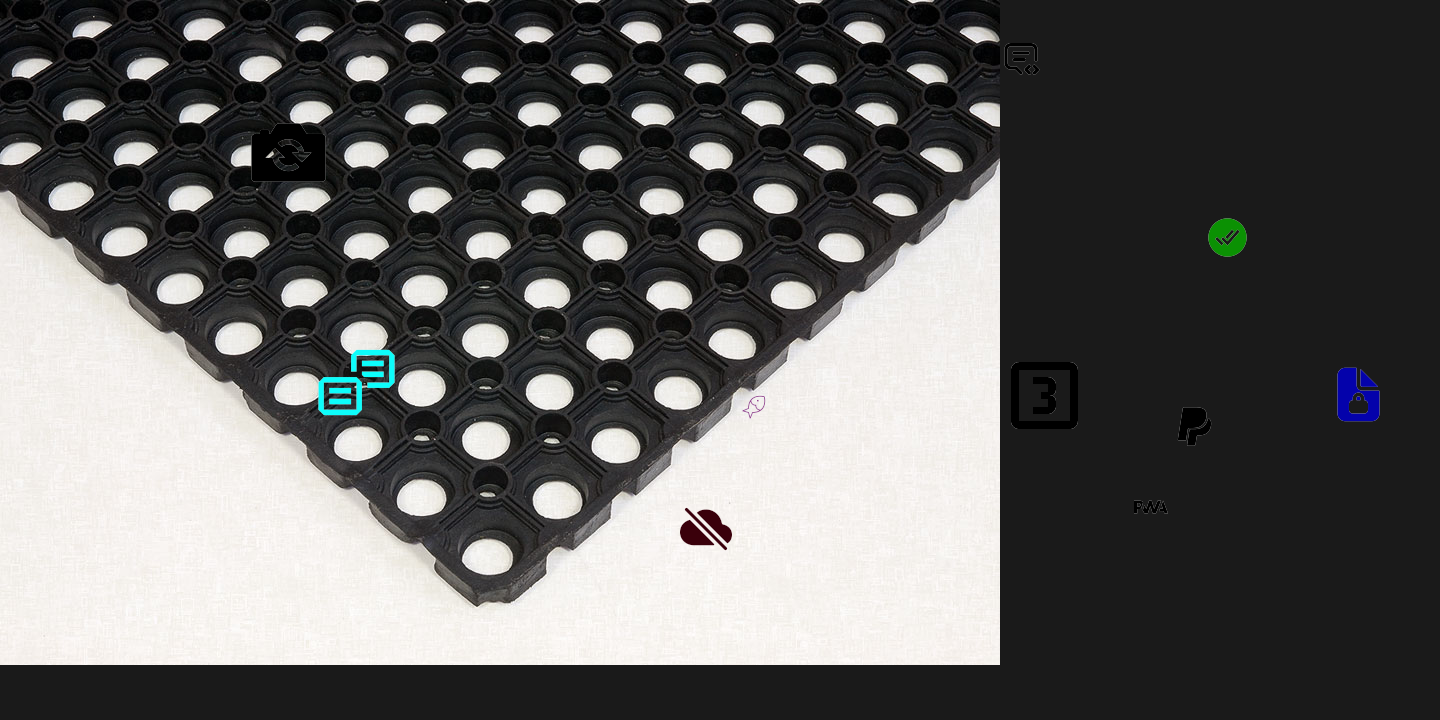  What do you see at coordinates (1227, 237) in the screenshot?
I see `all tasks completed successfully` at bounding box center [1227, 237].